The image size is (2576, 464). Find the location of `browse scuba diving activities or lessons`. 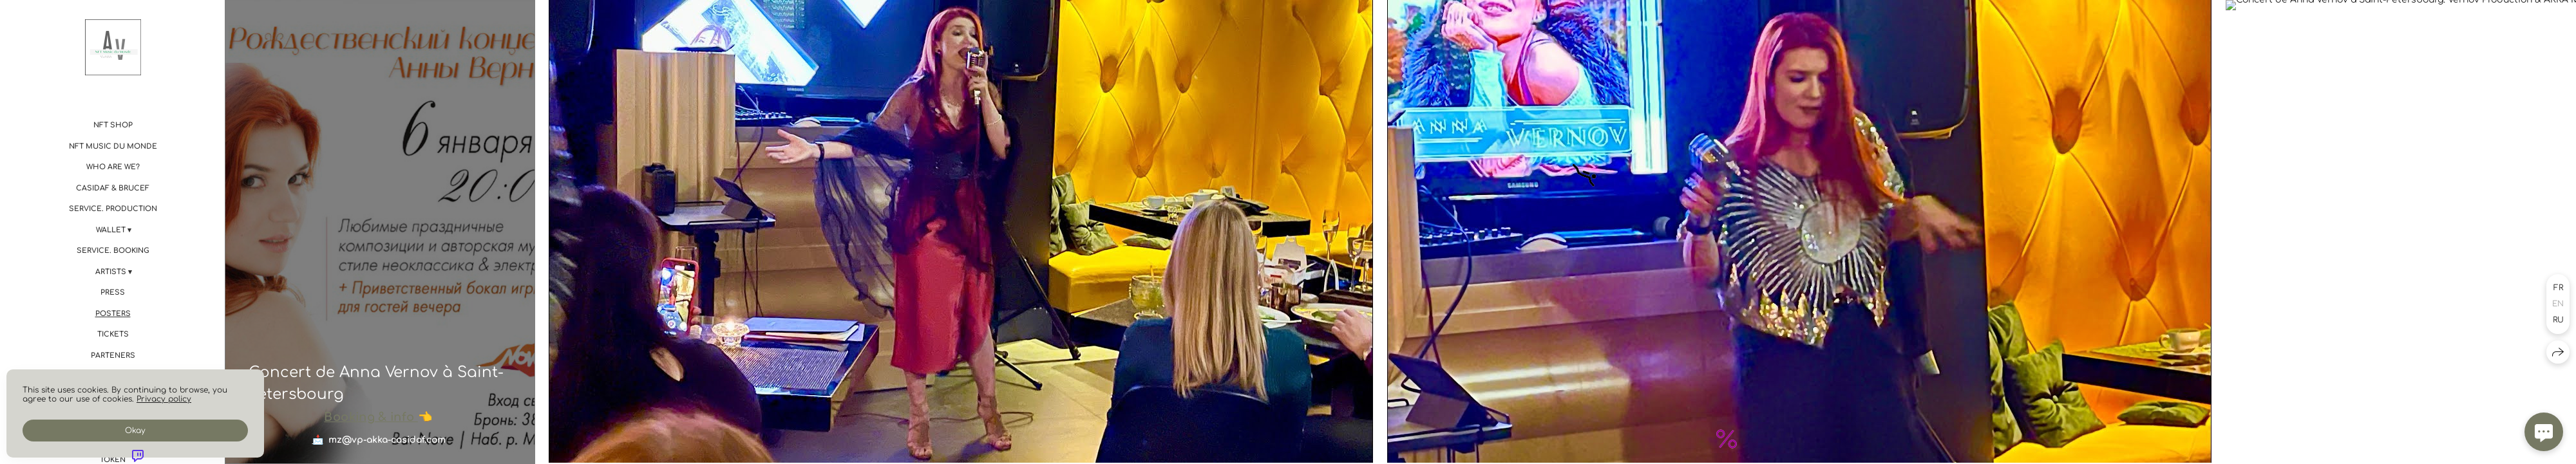

browse scuba diving activities or lessons is located at coordinates (1585, 176).